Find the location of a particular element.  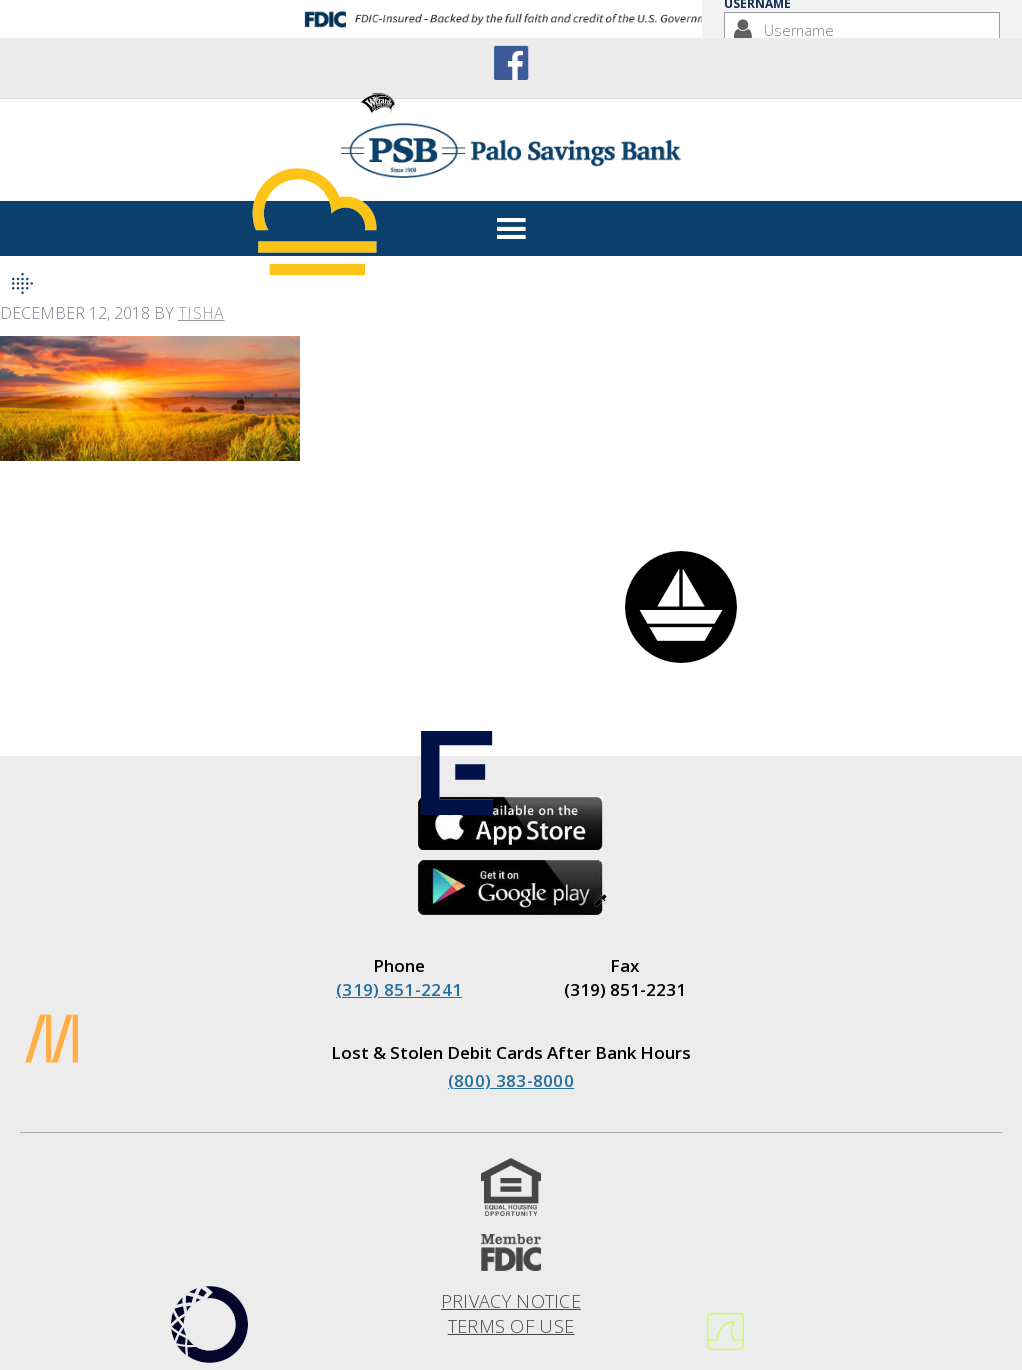

visit MDN Web Docs for developer documentation is located at coordinates (51, 1038).